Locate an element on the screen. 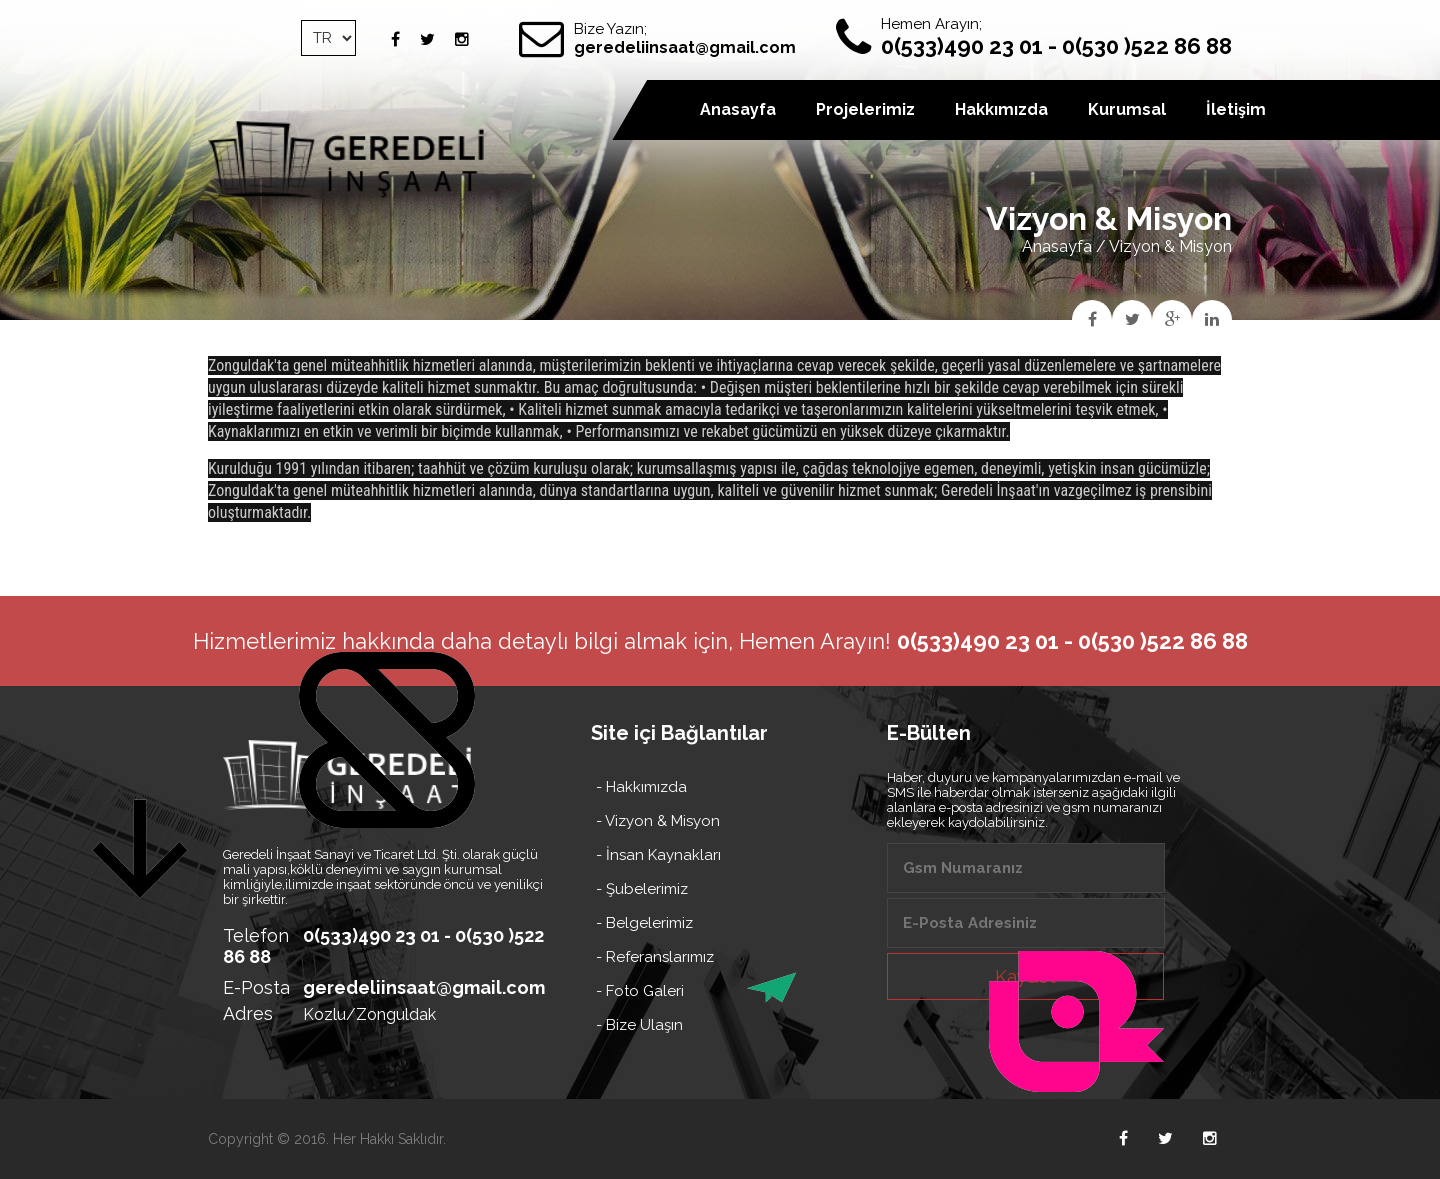  open the Shortcut project management app is located at coordinates (387, 740).